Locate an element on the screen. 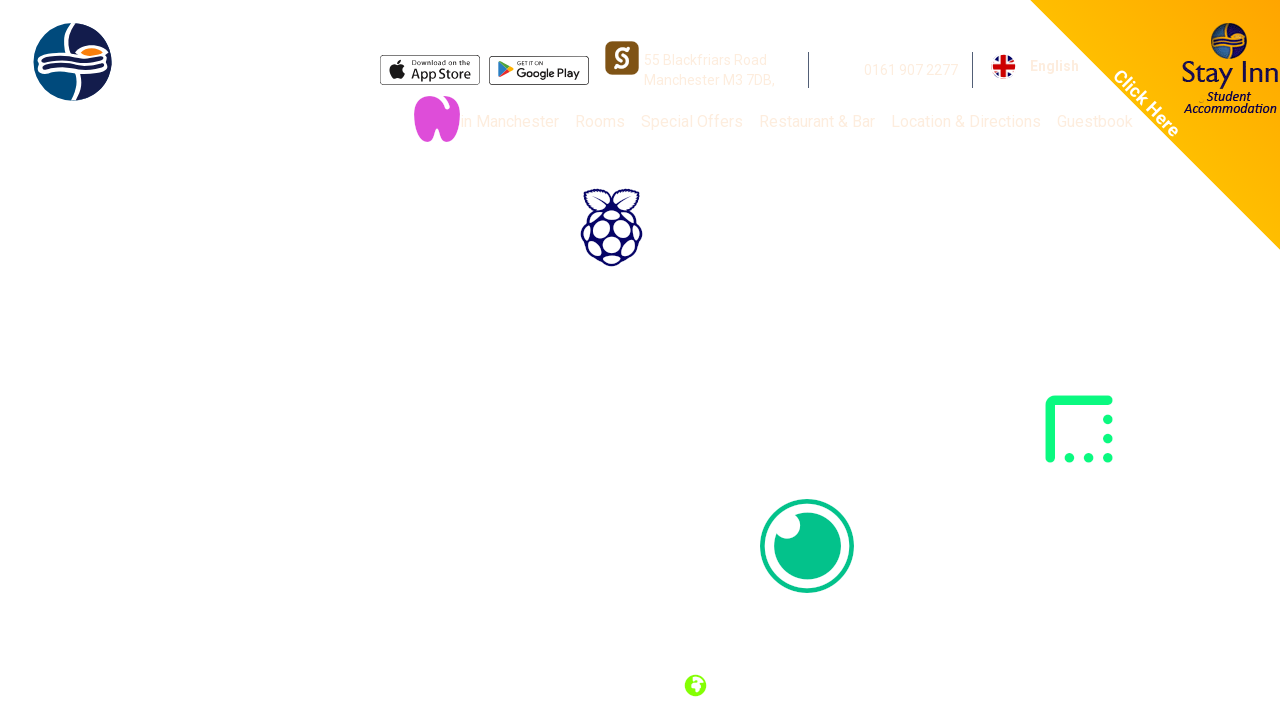 The height and width of the screenshot is (720, 1280). sellcast brand logo is located at coordinates (622, 58).